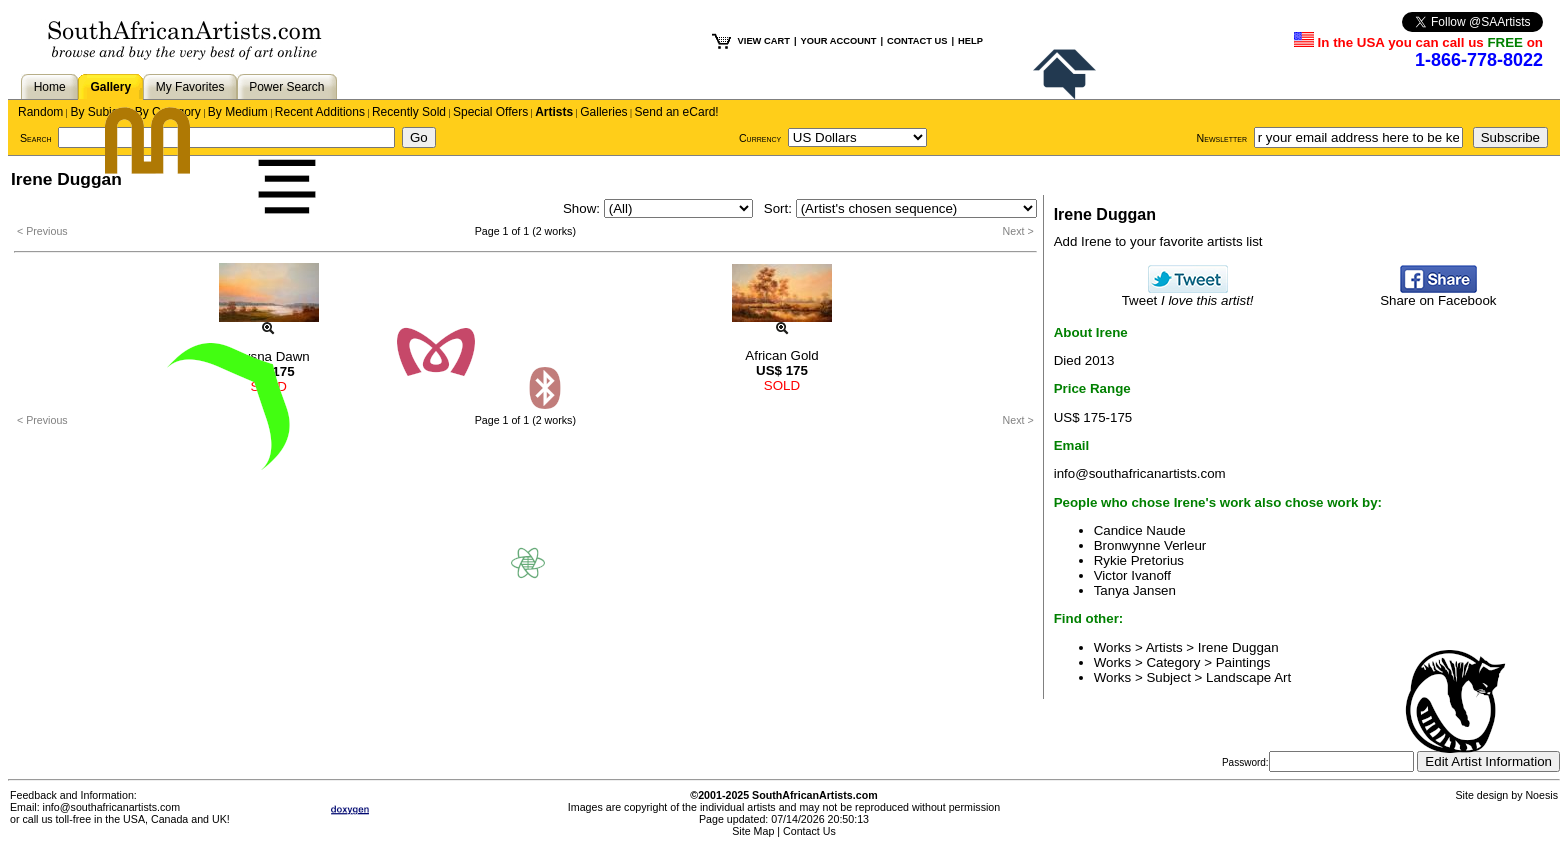 The height and width of the screenshot is (847, 1568). What do you see at coordinates (147, 140) in the screenshot?
I see `open mural collaborative workspace app` at bounding box center [147, 140].